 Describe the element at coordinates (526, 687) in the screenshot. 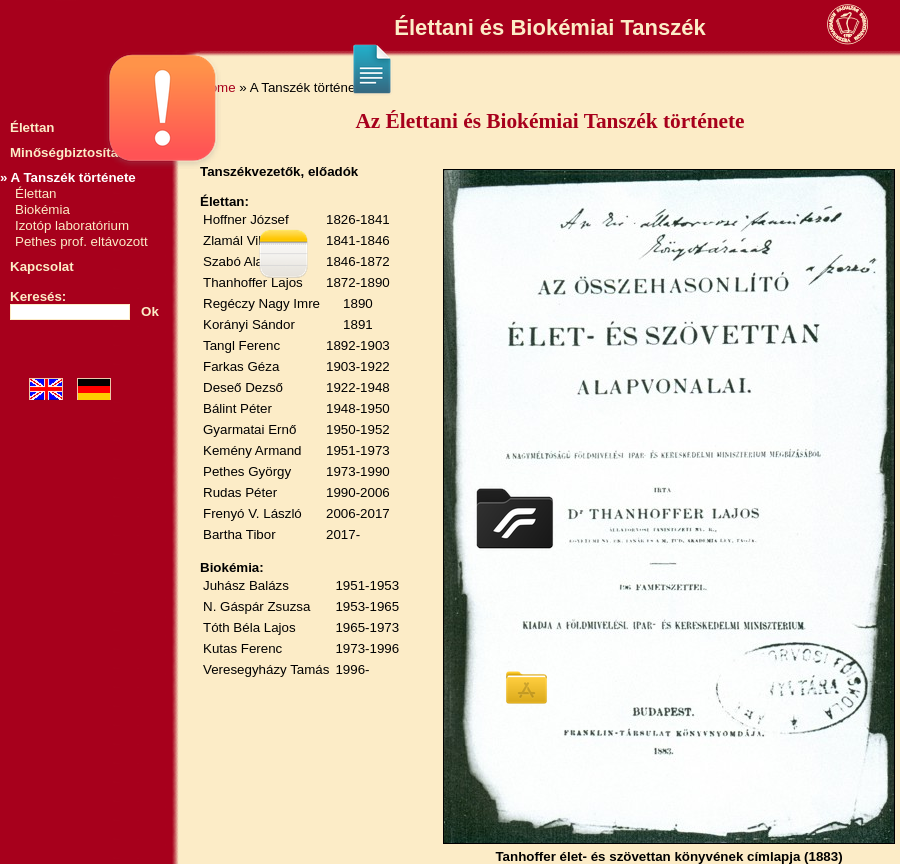

I see `open templates folder` at that location.